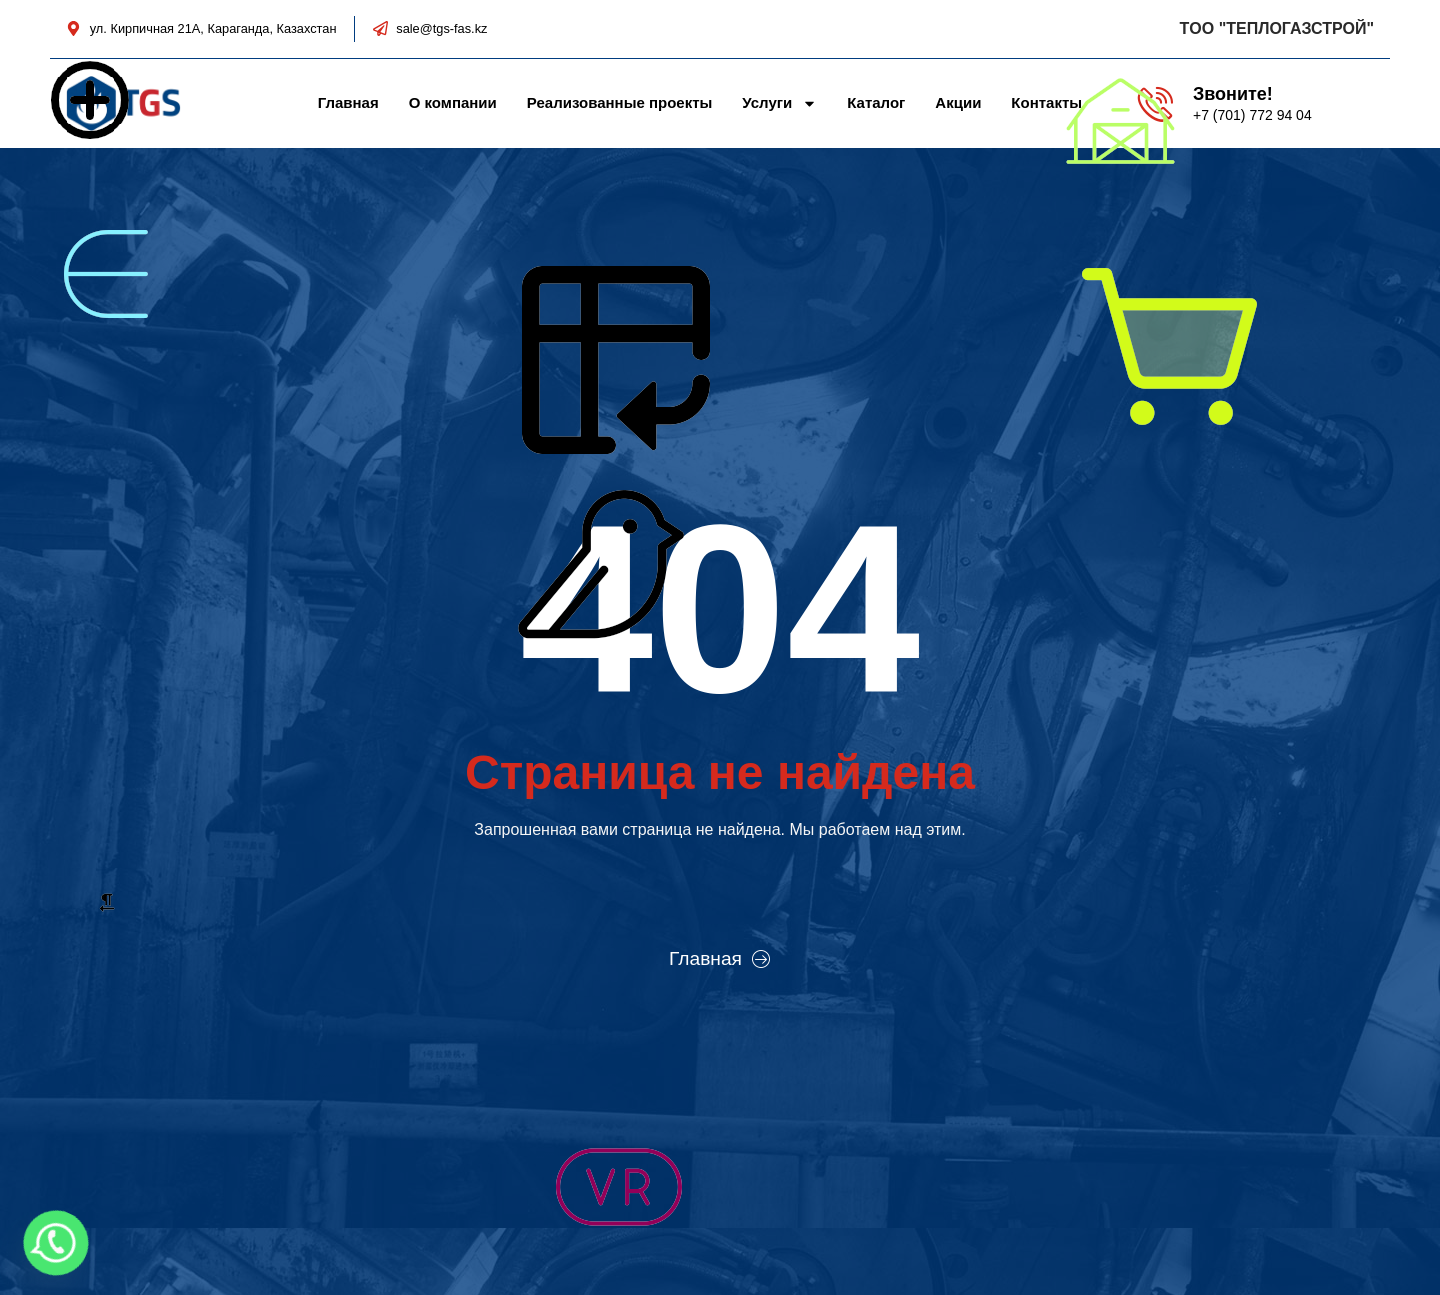 The height and width of the screenshot is (1295, 1440). Describe the element at coordinates (616, 360) in the screenshot. I see `pivot table column in spreadsheet view` at that location.